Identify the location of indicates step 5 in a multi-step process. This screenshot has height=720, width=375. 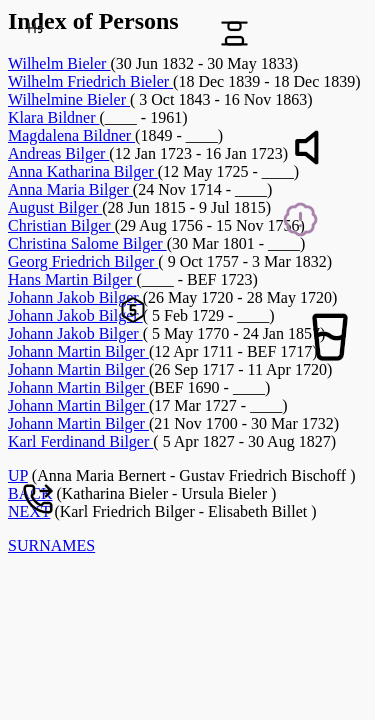
(133, 310).